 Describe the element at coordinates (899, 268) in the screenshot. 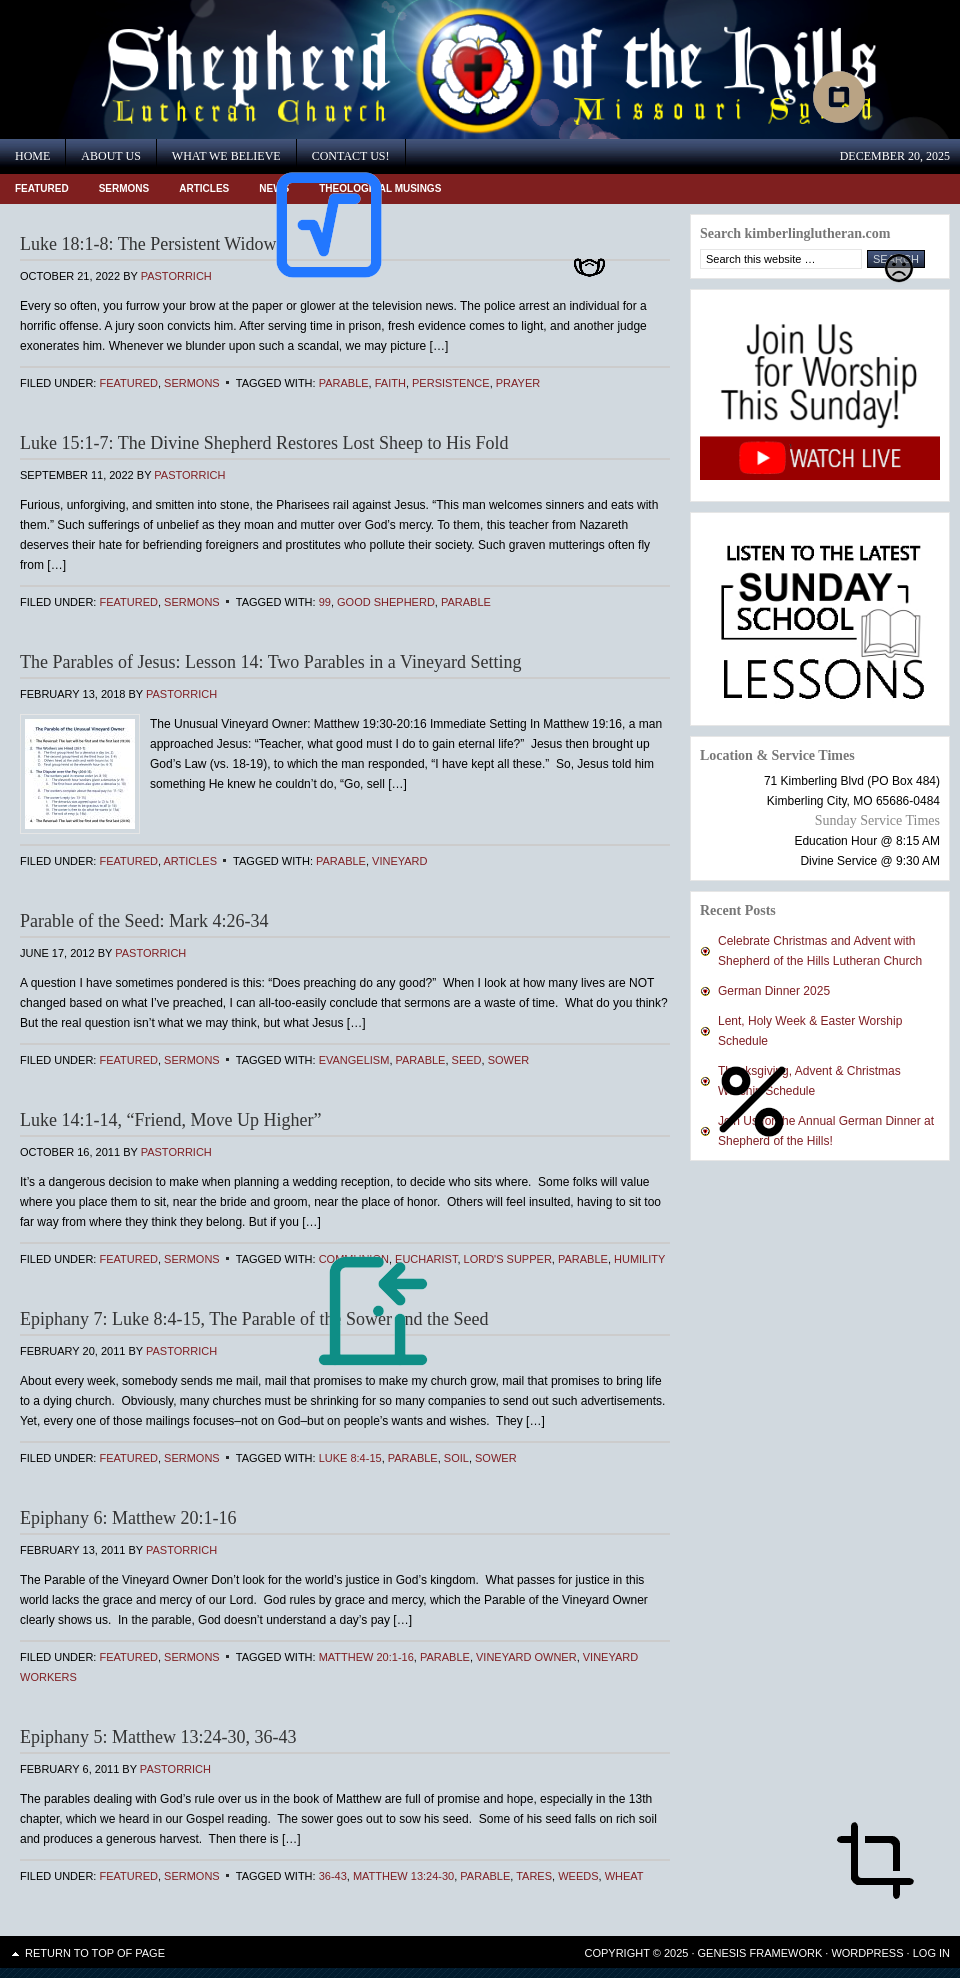

I see `rate your experience as negative` at that location.